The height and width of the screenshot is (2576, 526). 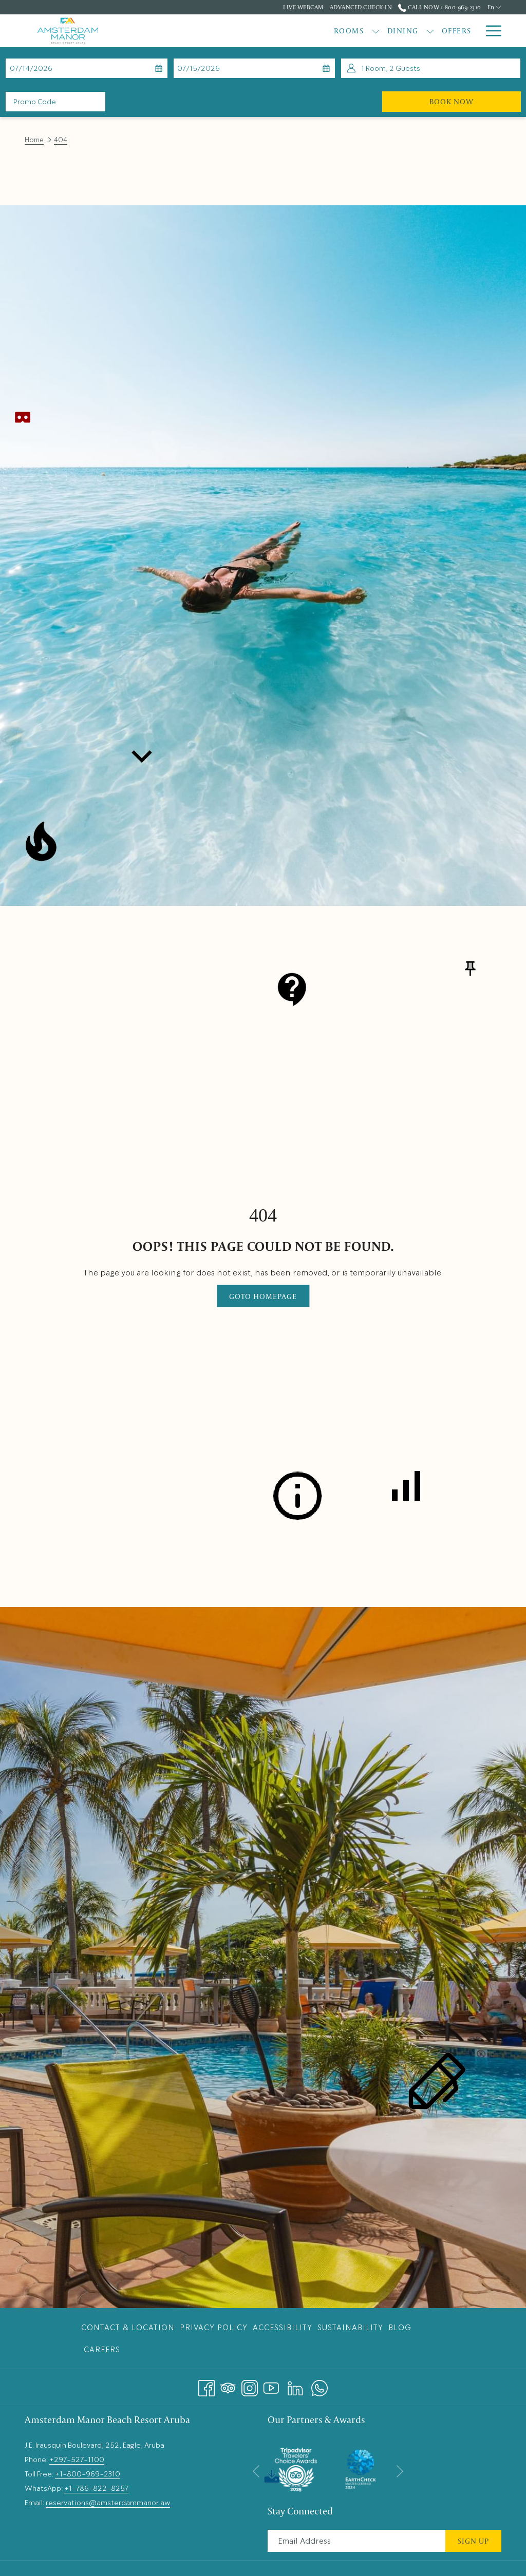 I want to click on view more information or details, so click(x=297, y=1496).